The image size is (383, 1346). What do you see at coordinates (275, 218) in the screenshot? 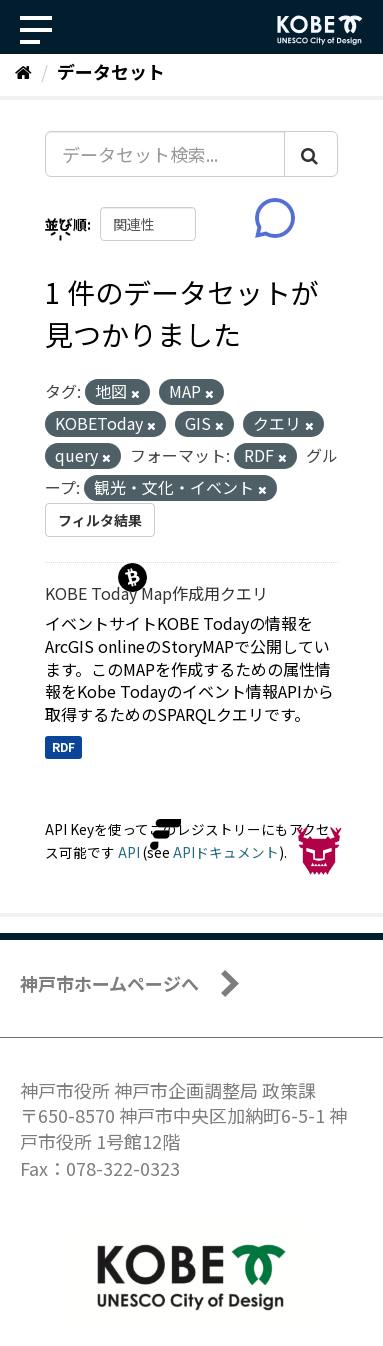
I see `open chat or messaging` at bounding box center [275, 218].